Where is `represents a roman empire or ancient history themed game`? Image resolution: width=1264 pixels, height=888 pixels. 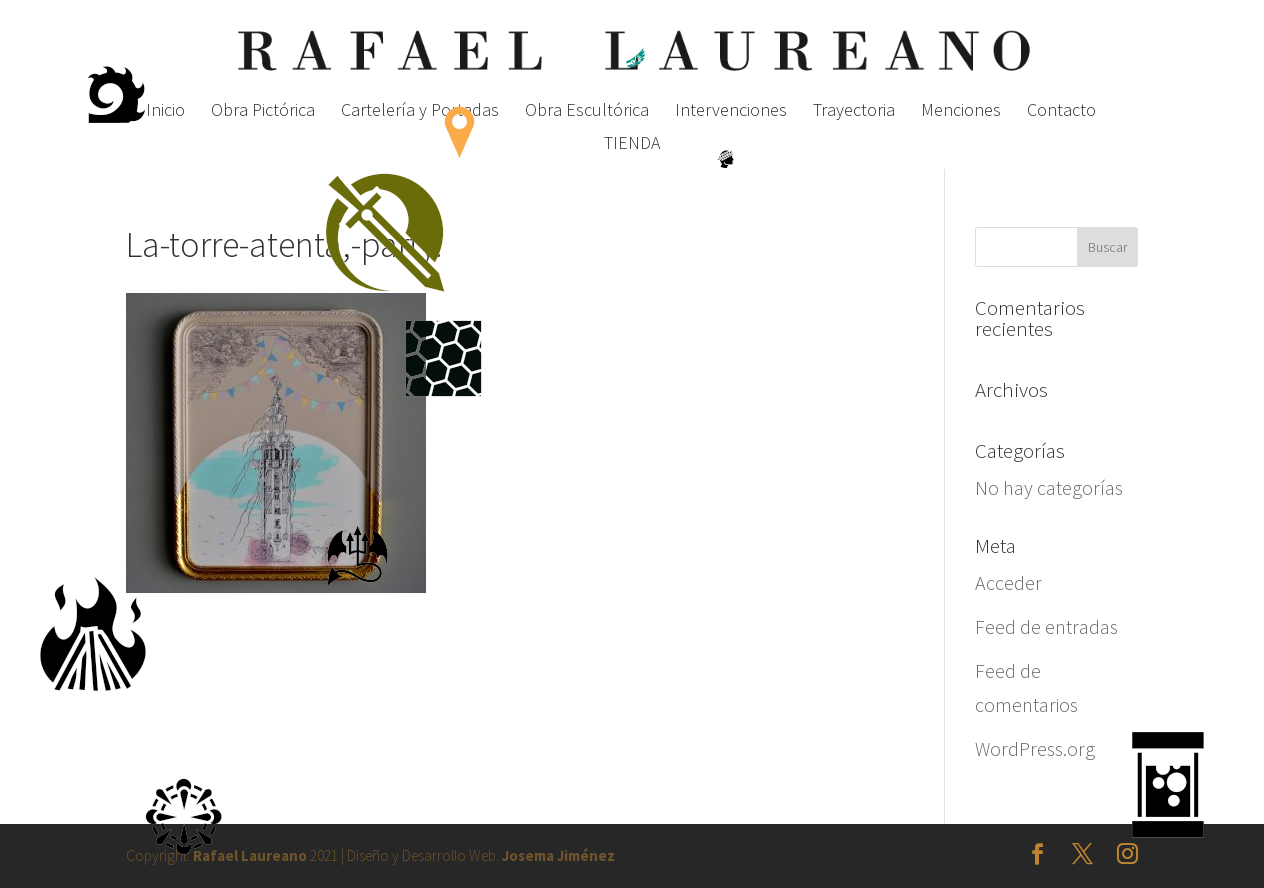 represents a roman empire or ancient history themed game is located at coordinates (726, 159).